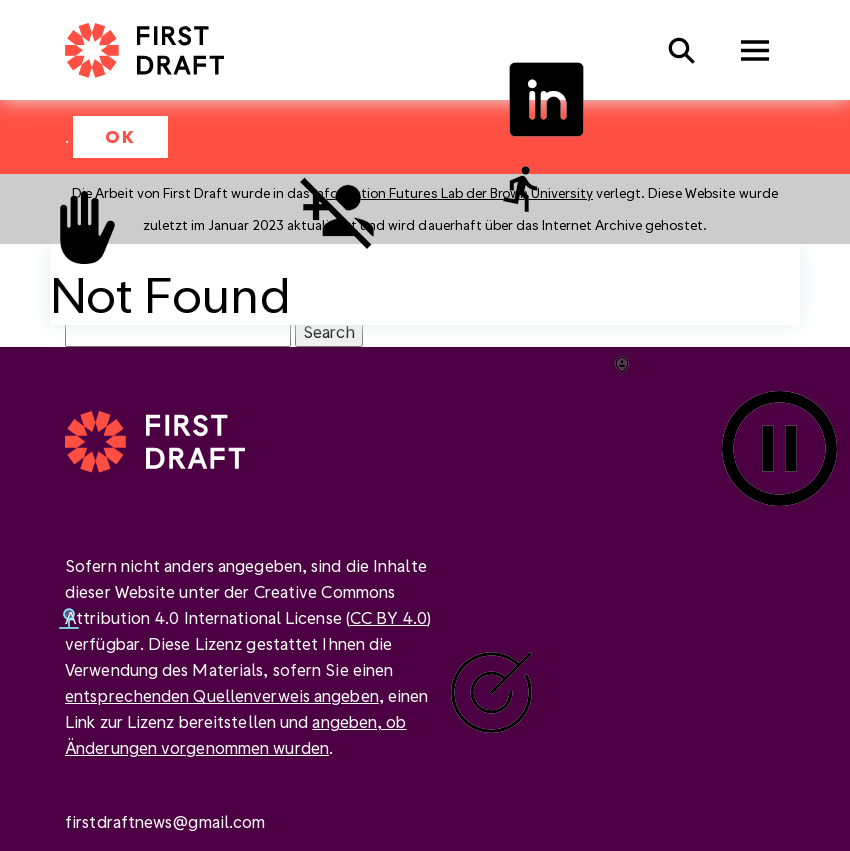  What do you see at coordinates (491, 692) in the screenshot?
I see `set a goal or target` at bounding box center [491, 692].